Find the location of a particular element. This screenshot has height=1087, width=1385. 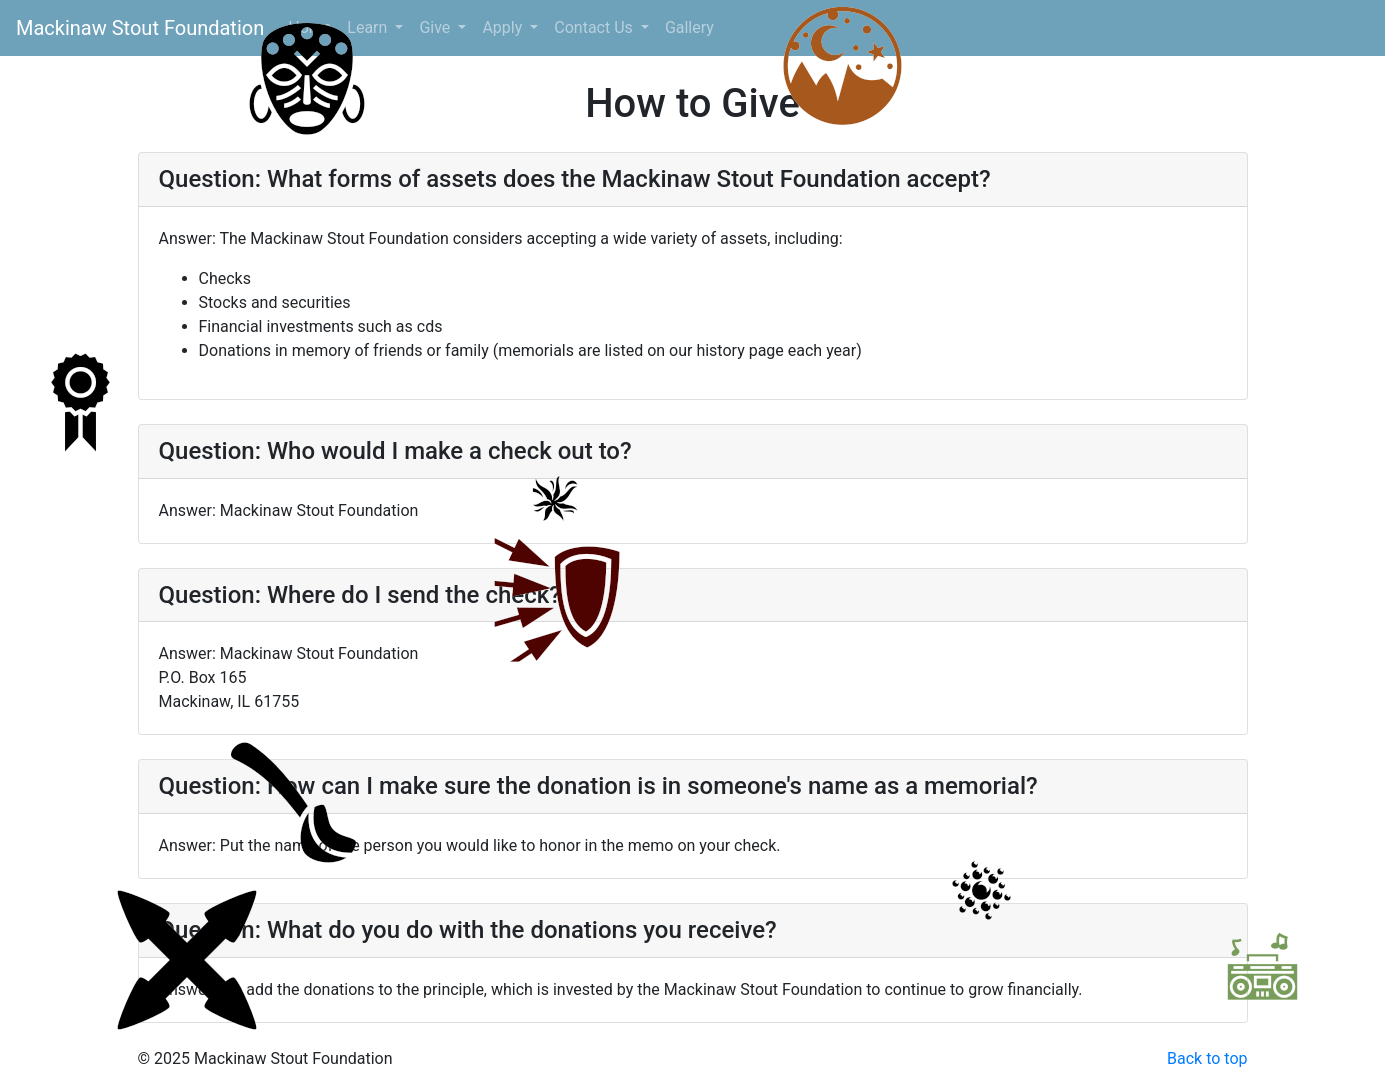

open music player or audio controls is located at coordinates (1262, 967).